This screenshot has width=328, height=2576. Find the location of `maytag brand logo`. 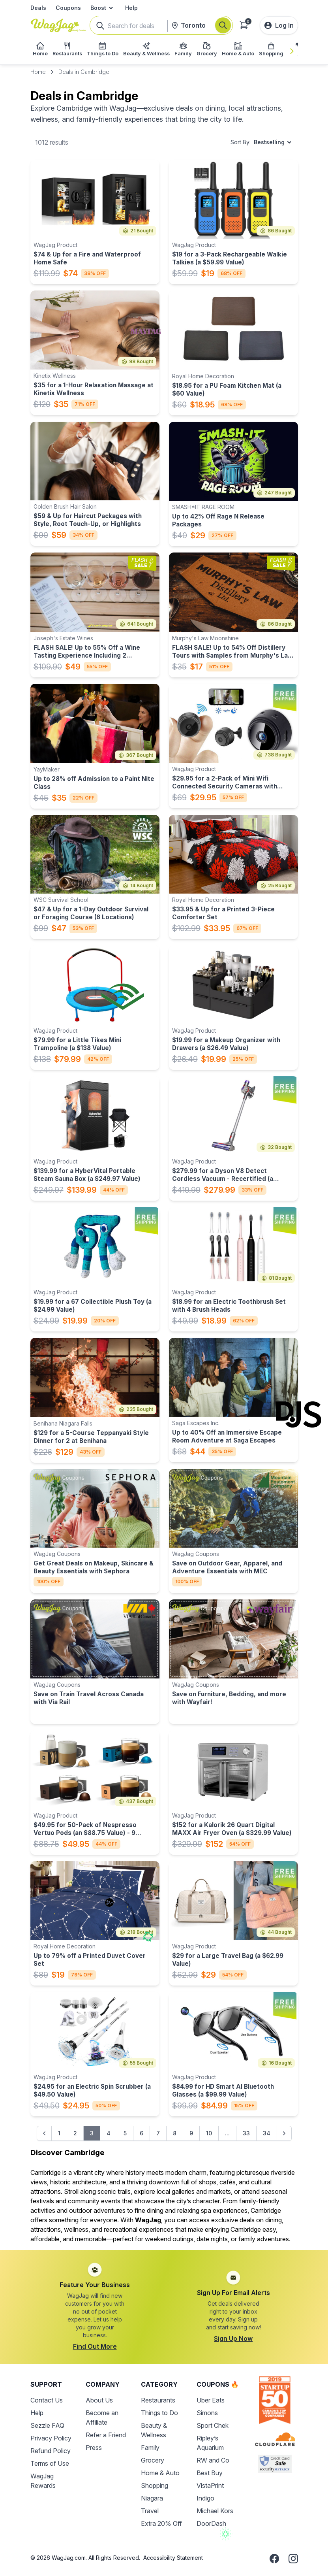

maytag brand logo is located at coordinates (146, 331).